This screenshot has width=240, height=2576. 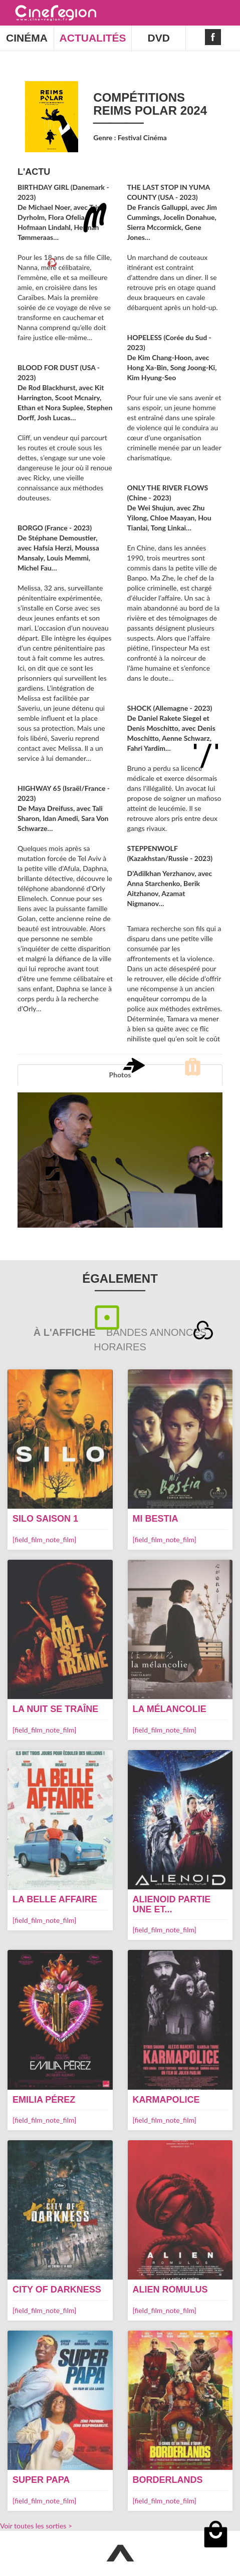 What do you see at coordinates (215, 2534) in the screenshot?
I see `view your shopping bag` at bounding box center [215, 2534].